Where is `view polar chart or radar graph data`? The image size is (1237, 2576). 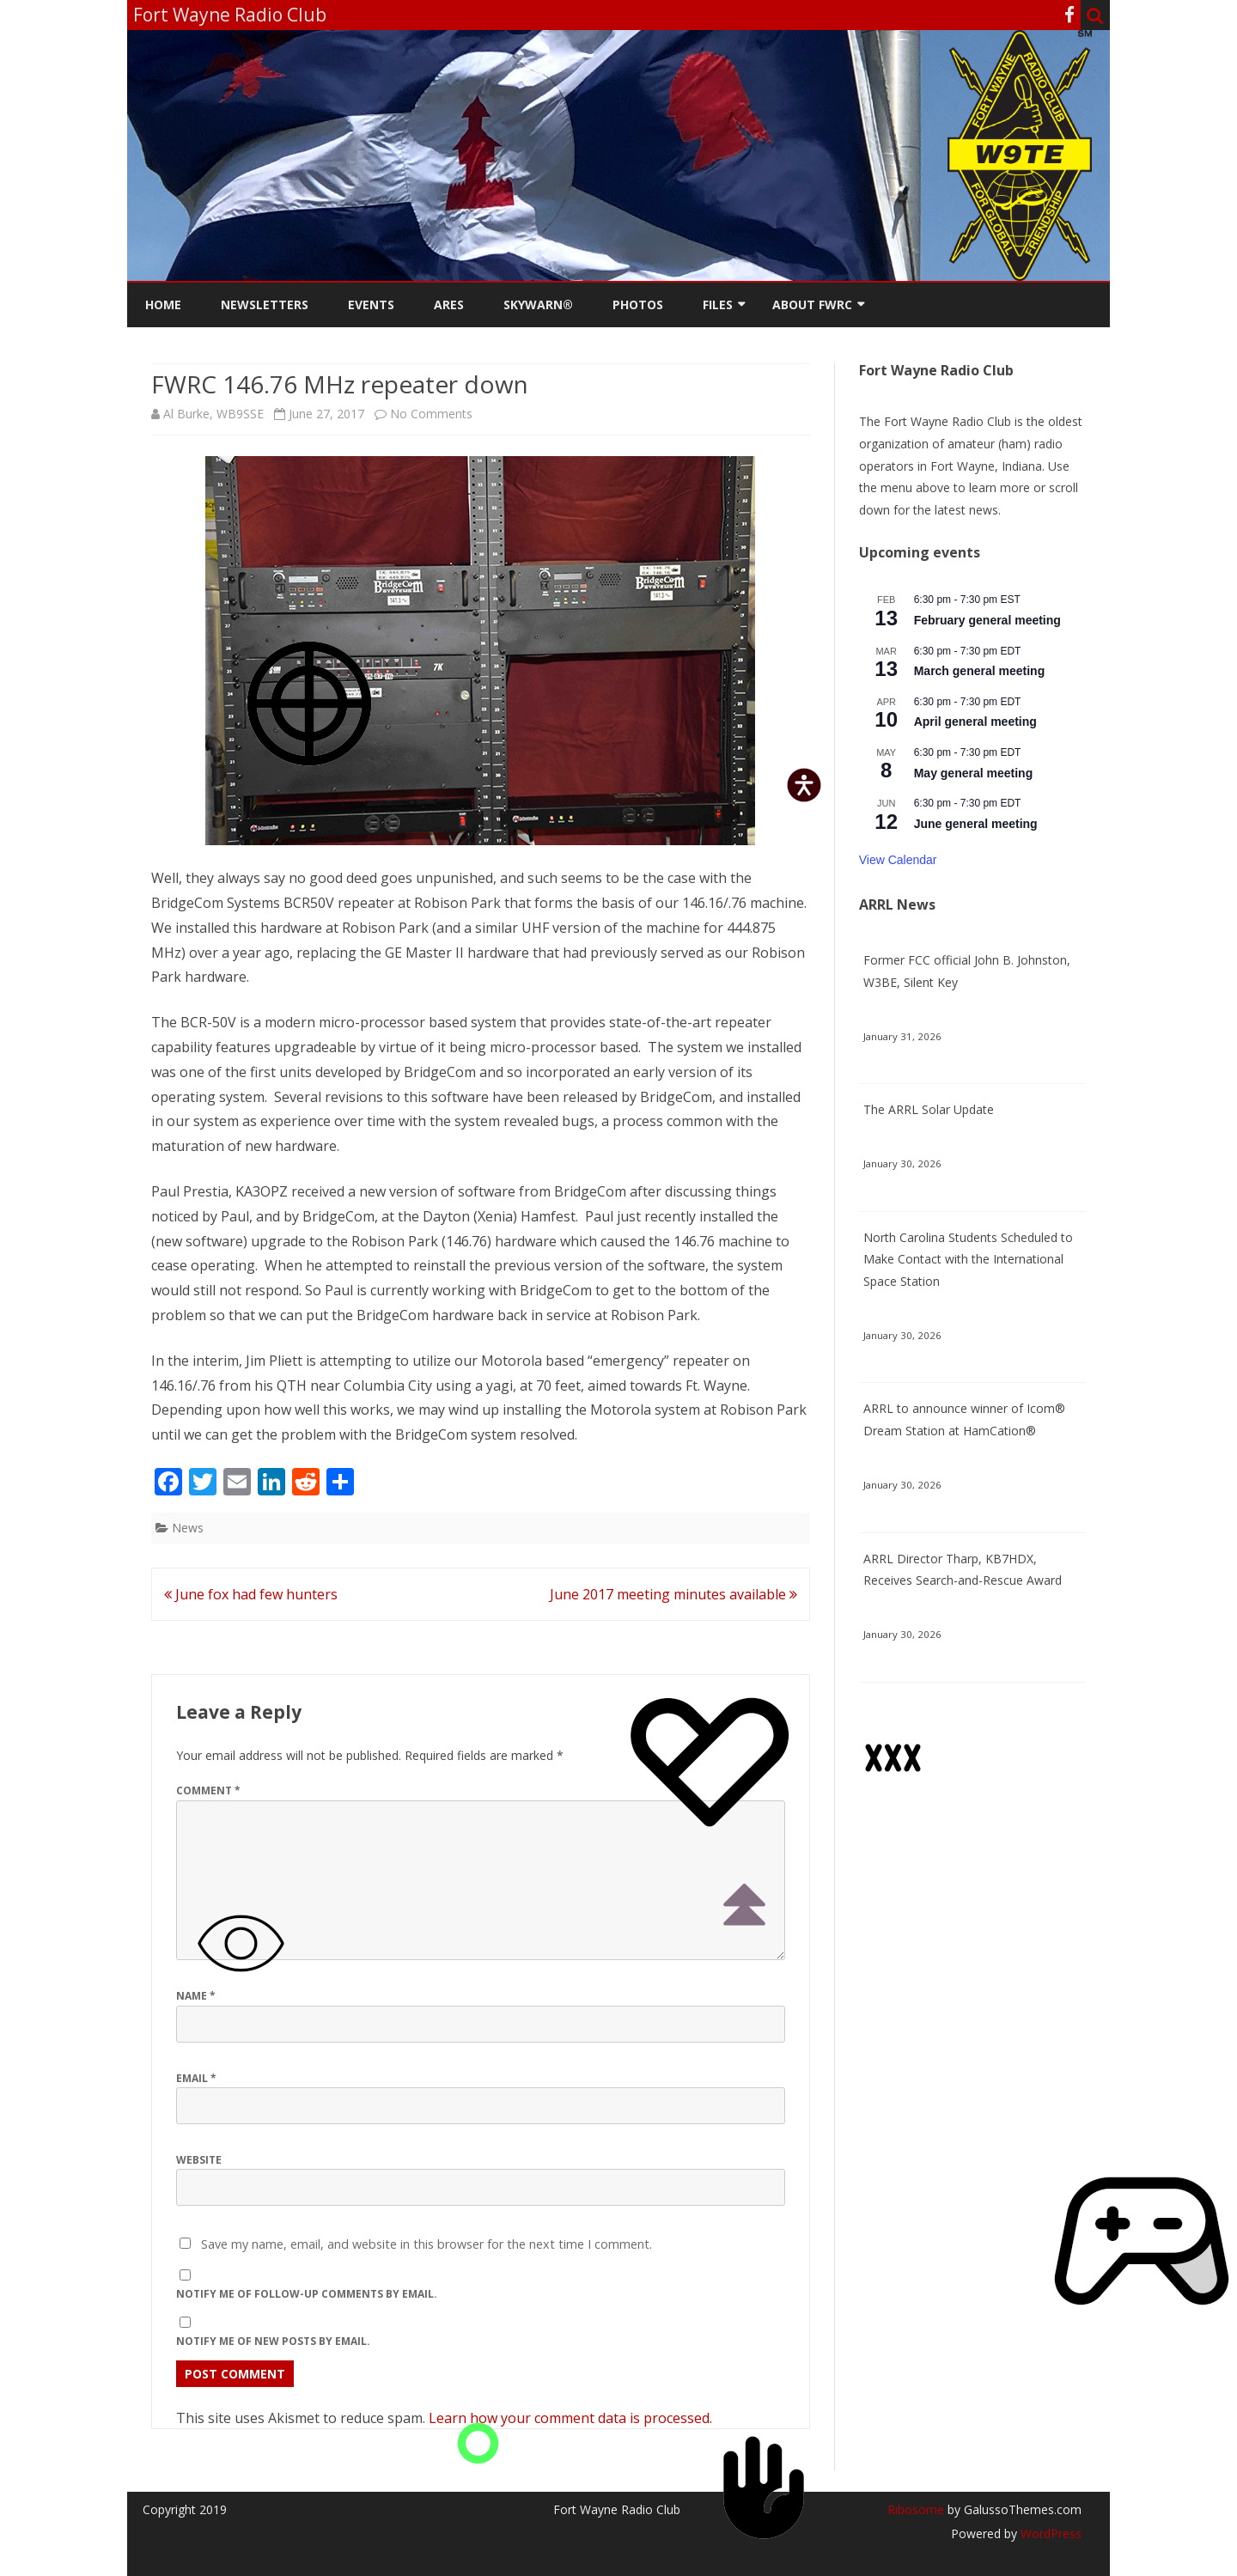 view polar chart or radar graph data is located at coordinates (309, 703).